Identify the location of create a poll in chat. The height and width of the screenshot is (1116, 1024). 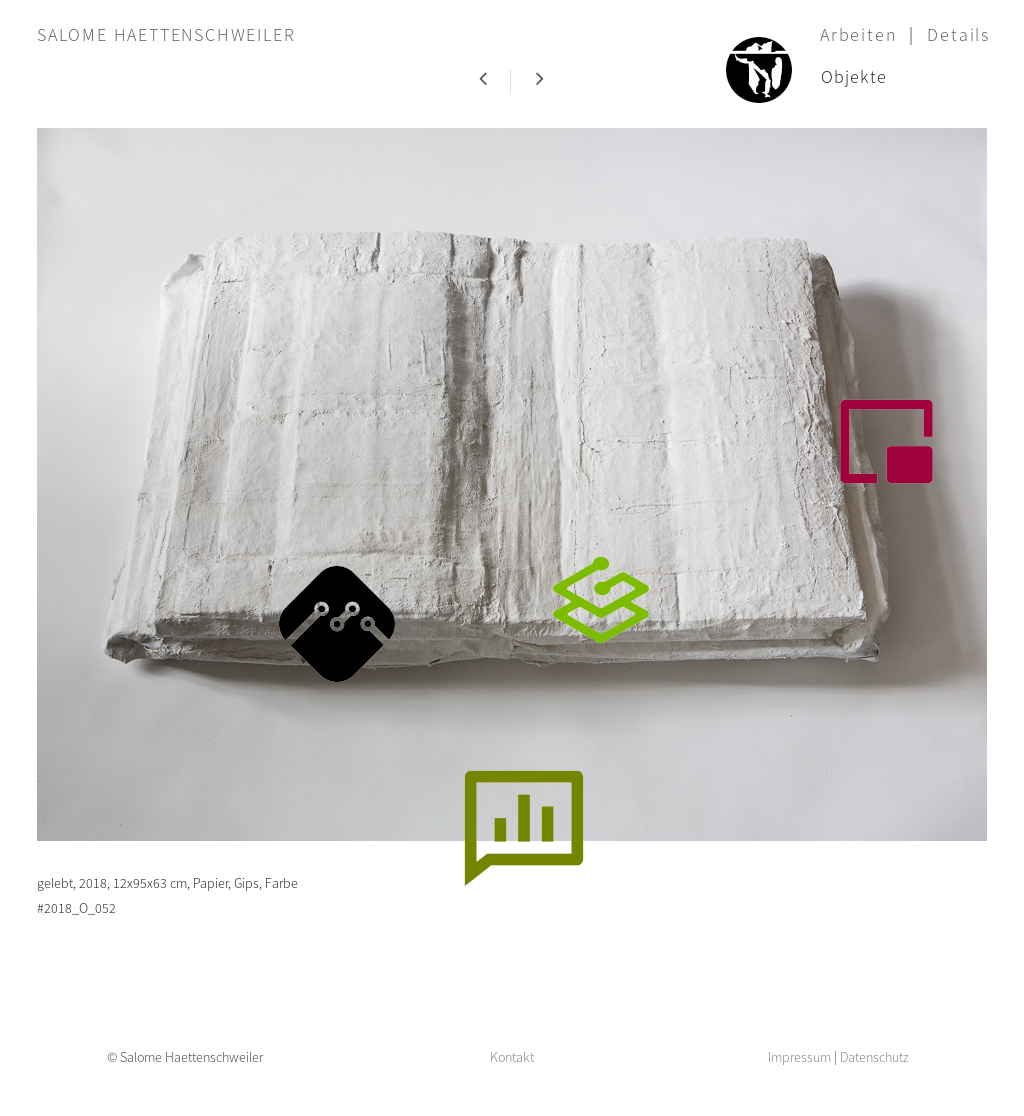
(524, 824).